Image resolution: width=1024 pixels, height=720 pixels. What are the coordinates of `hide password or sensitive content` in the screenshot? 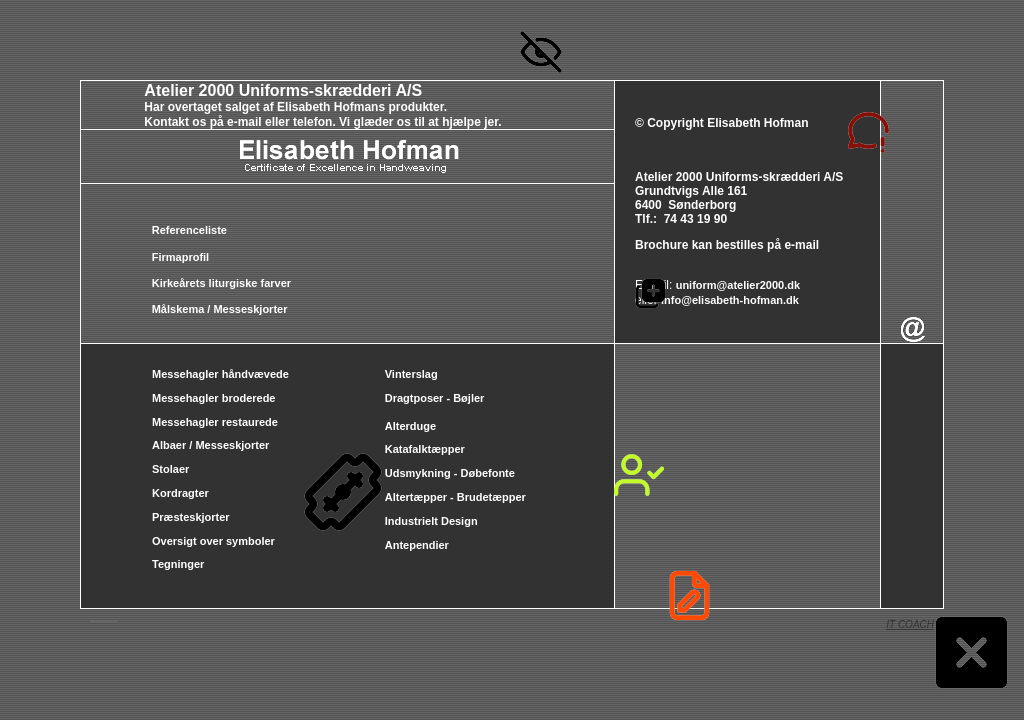 It's located at (541, 52).